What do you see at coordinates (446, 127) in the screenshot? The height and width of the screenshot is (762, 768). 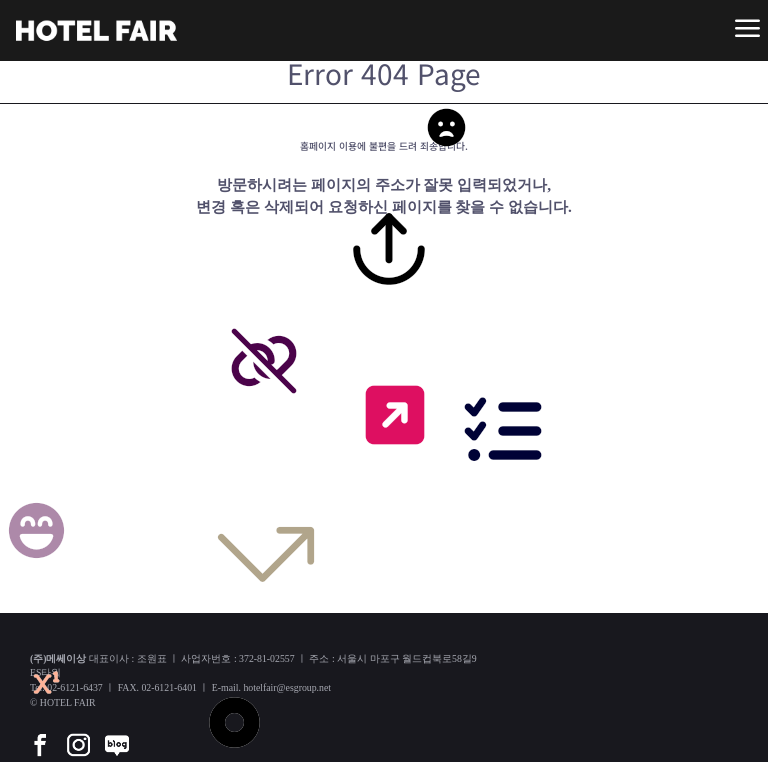 I see `submit negative feedback or rating` at bounding box center [446, 127].